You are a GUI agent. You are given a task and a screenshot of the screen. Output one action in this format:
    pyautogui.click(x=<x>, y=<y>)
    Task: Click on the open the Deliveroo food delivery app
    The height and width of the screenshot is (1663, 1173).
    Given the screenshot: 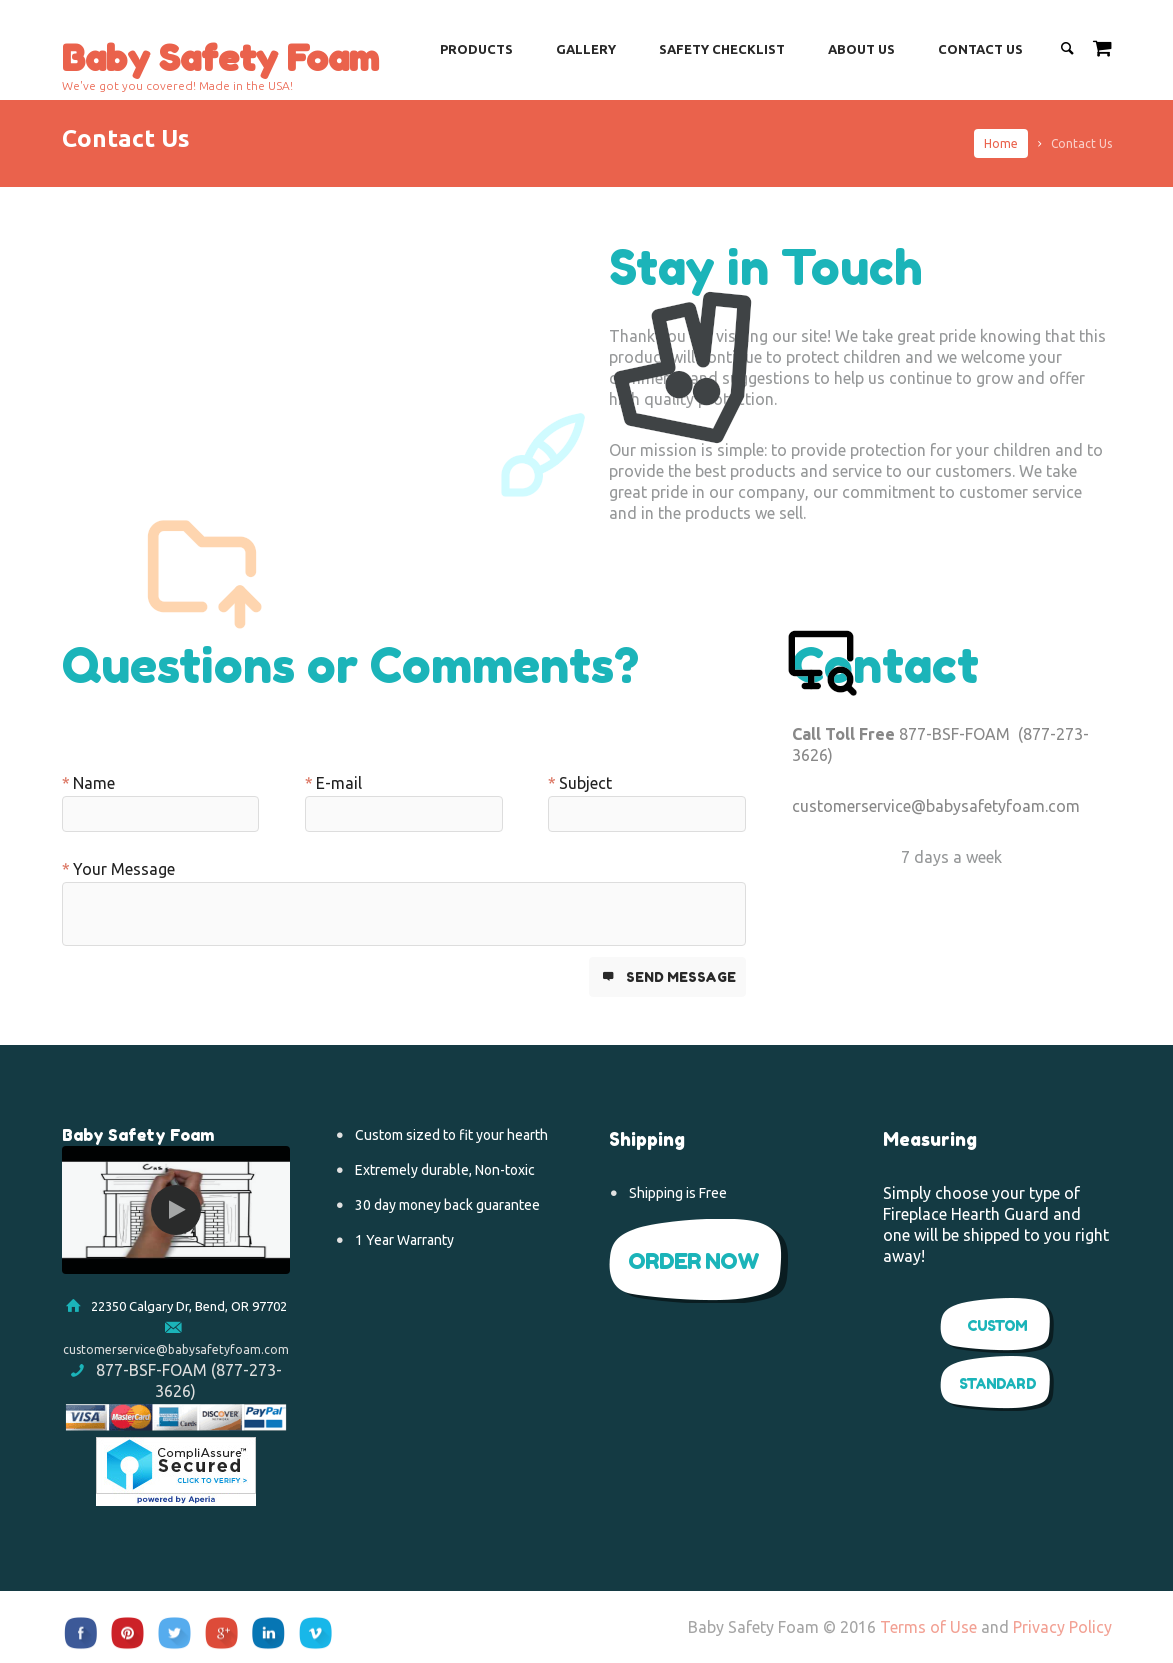 What is the action you would take?
    pyautogui.click(x=682, y=367)
    